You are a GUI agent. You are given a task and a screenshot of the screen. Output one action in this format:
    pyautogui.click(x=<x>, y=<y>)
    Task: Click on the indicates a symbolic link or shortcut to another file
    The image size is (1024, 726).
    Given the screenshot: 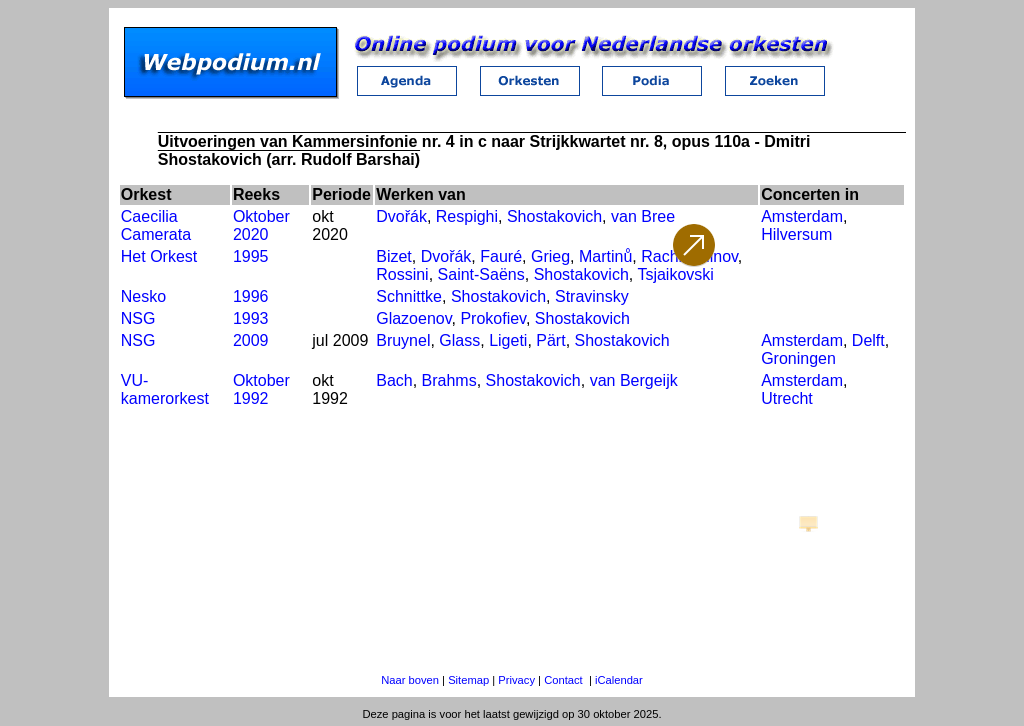 What is the action you would take?
    pyautogui.click(x=694, y=245)
    